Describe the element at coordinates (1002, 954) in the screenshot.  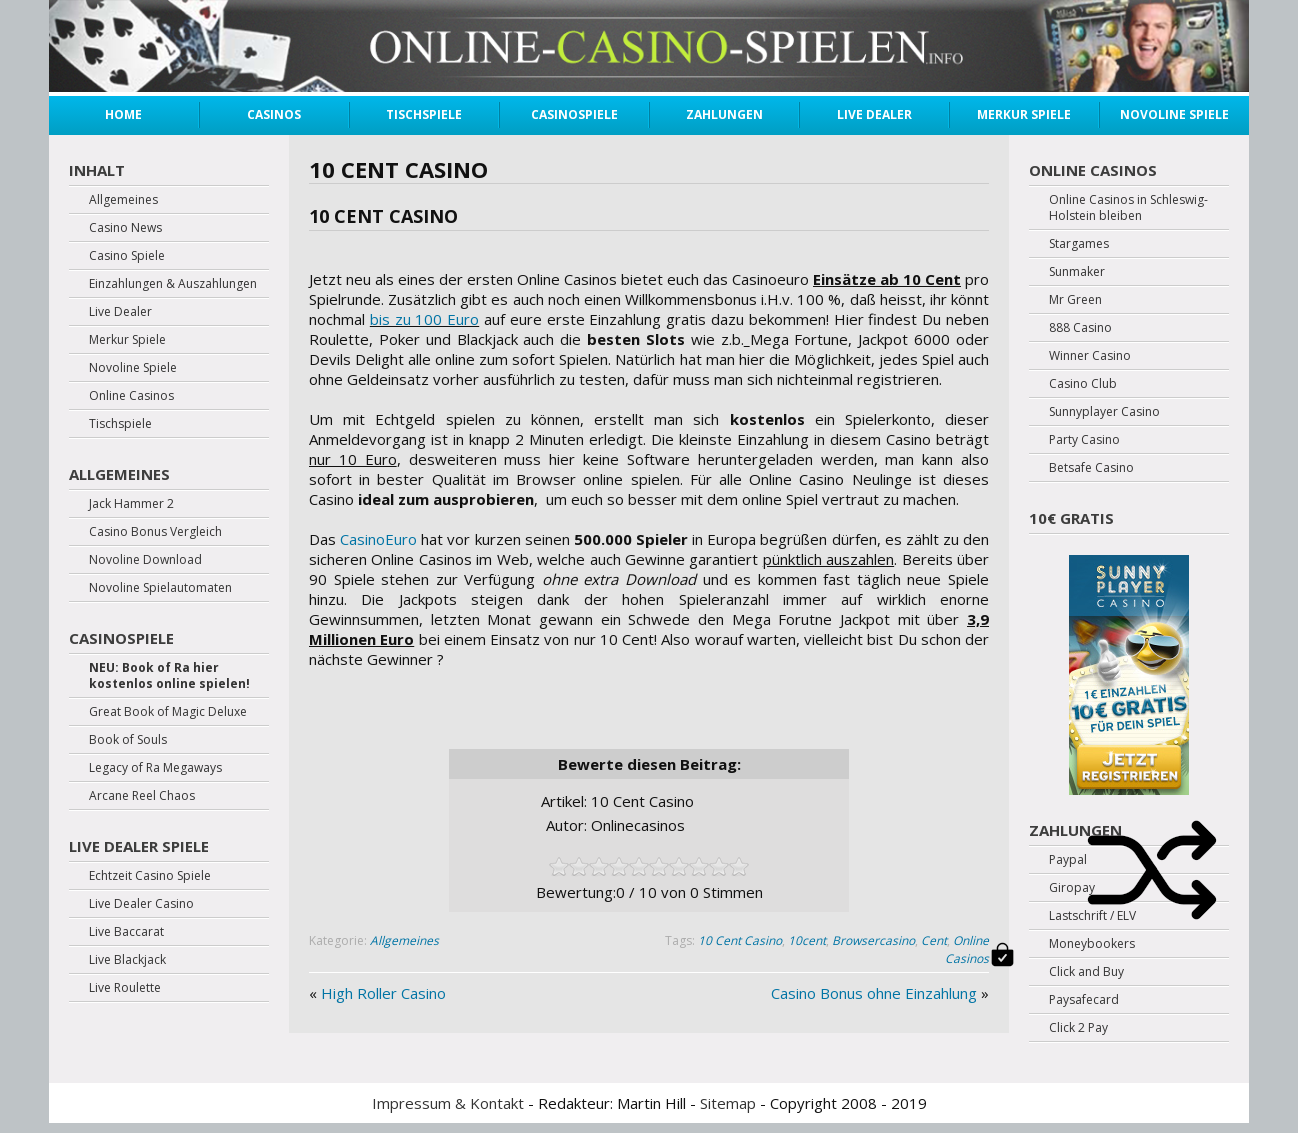
I see `purchase completed successfully` at that location.